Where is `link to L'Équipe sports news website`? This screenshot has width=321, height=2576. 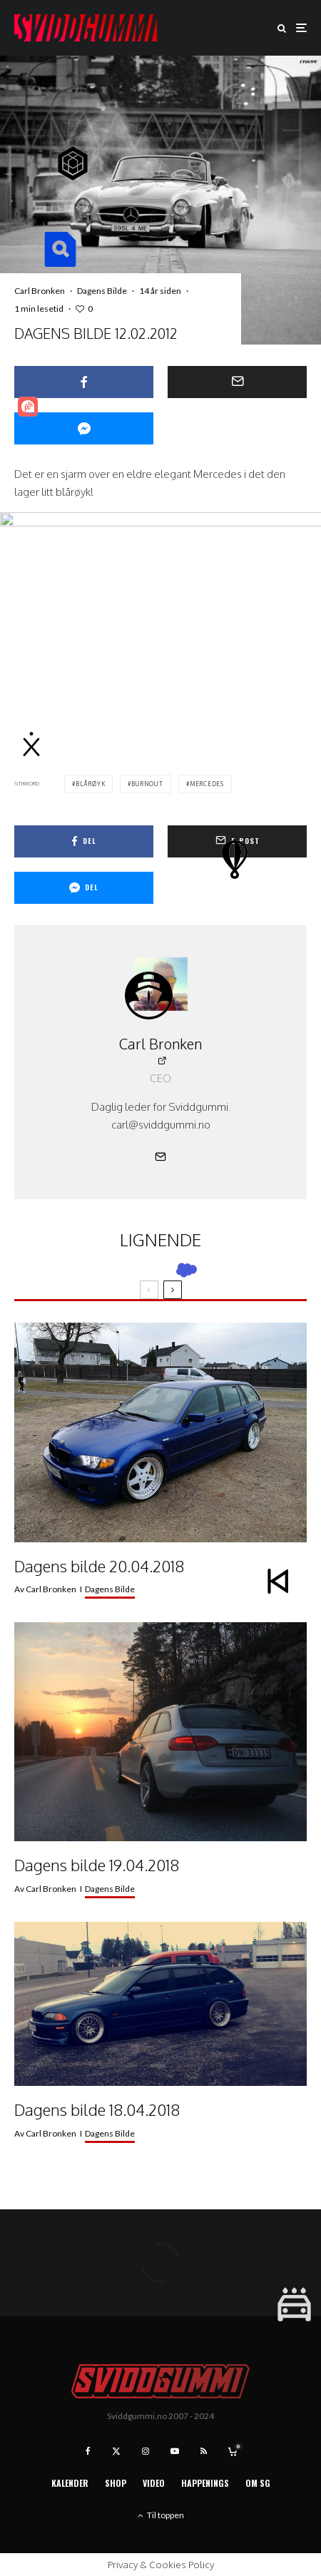 link to L'Équipe sports news website is located at coordinates (308, 61).